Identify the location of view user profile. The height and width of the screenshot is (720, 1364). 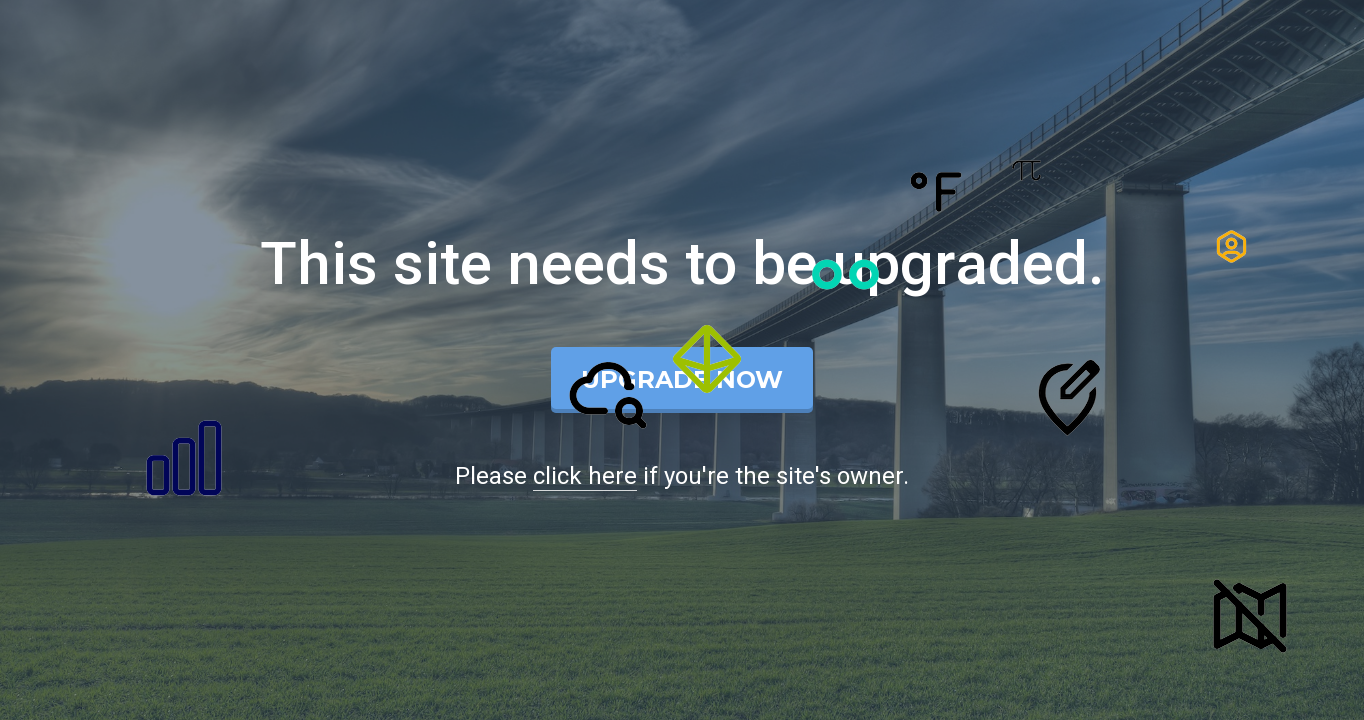
(1231, 246).